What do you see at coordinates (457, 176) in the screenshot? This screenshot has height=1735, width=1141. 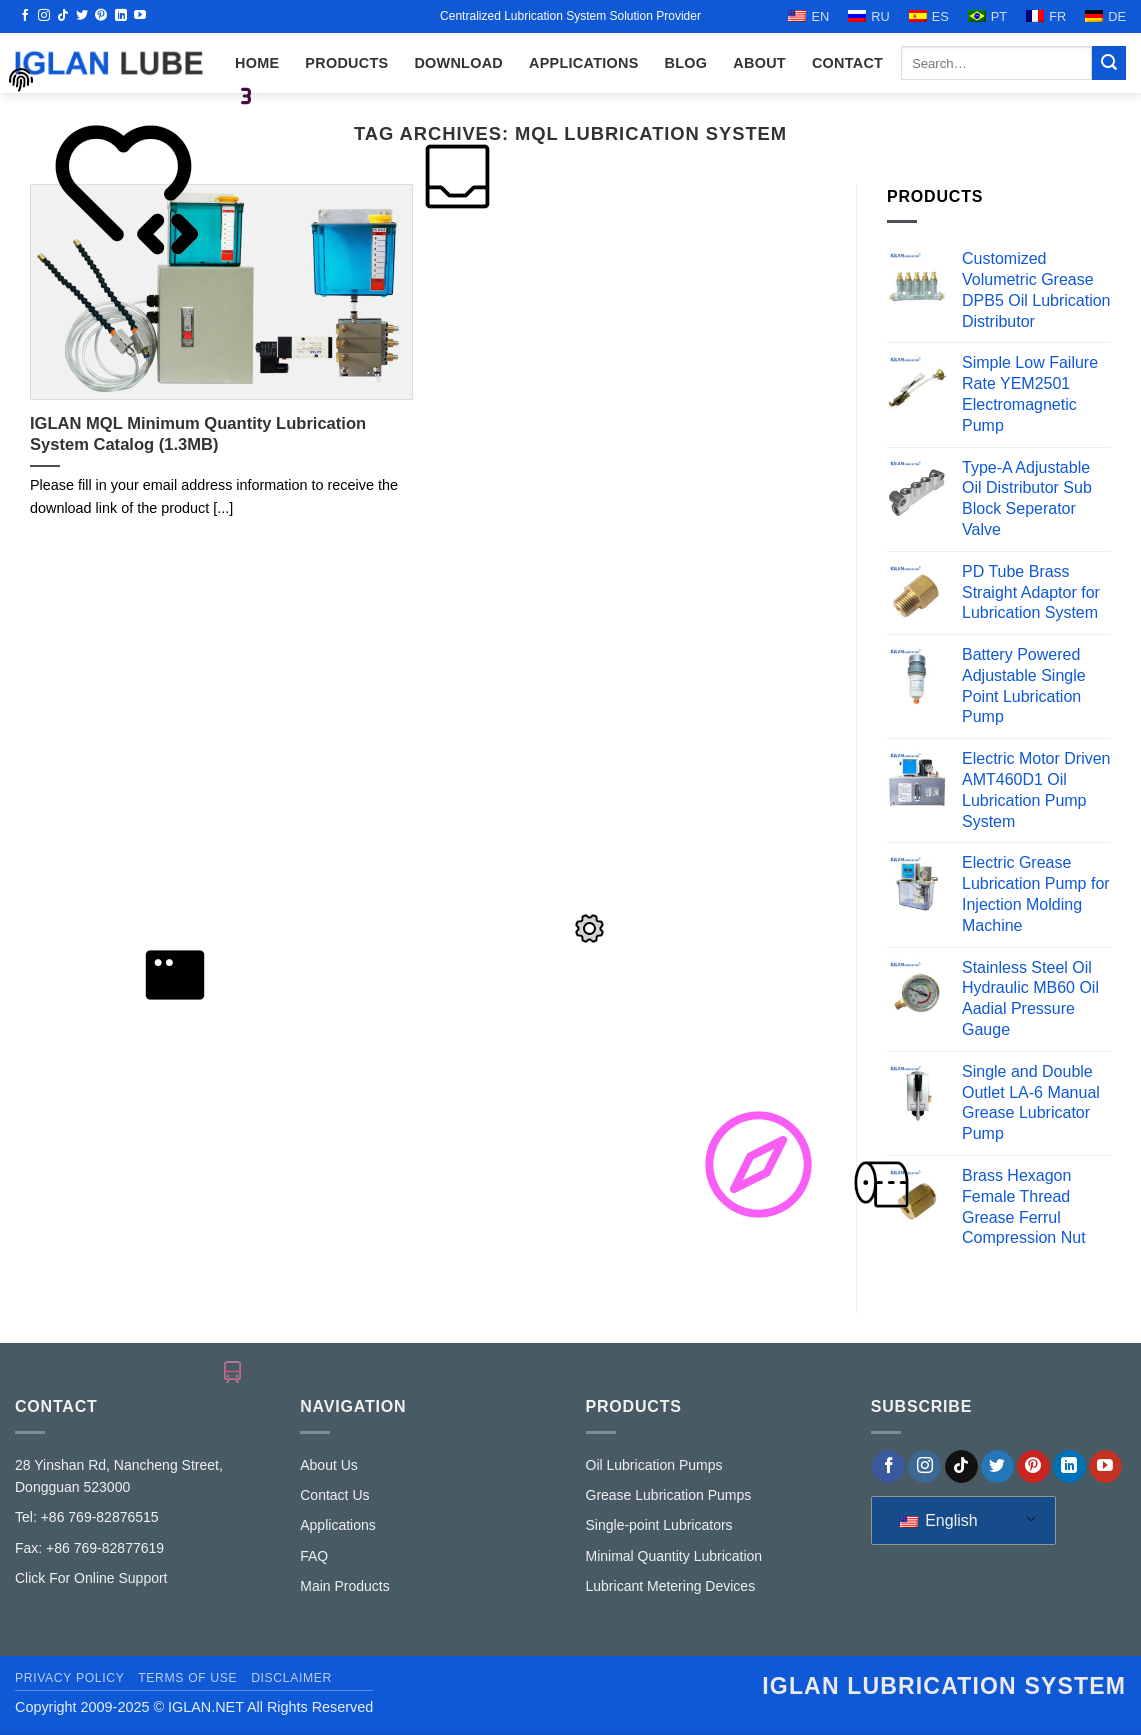 I see `access your inbox or message tray` at bounding box center [457, 176].